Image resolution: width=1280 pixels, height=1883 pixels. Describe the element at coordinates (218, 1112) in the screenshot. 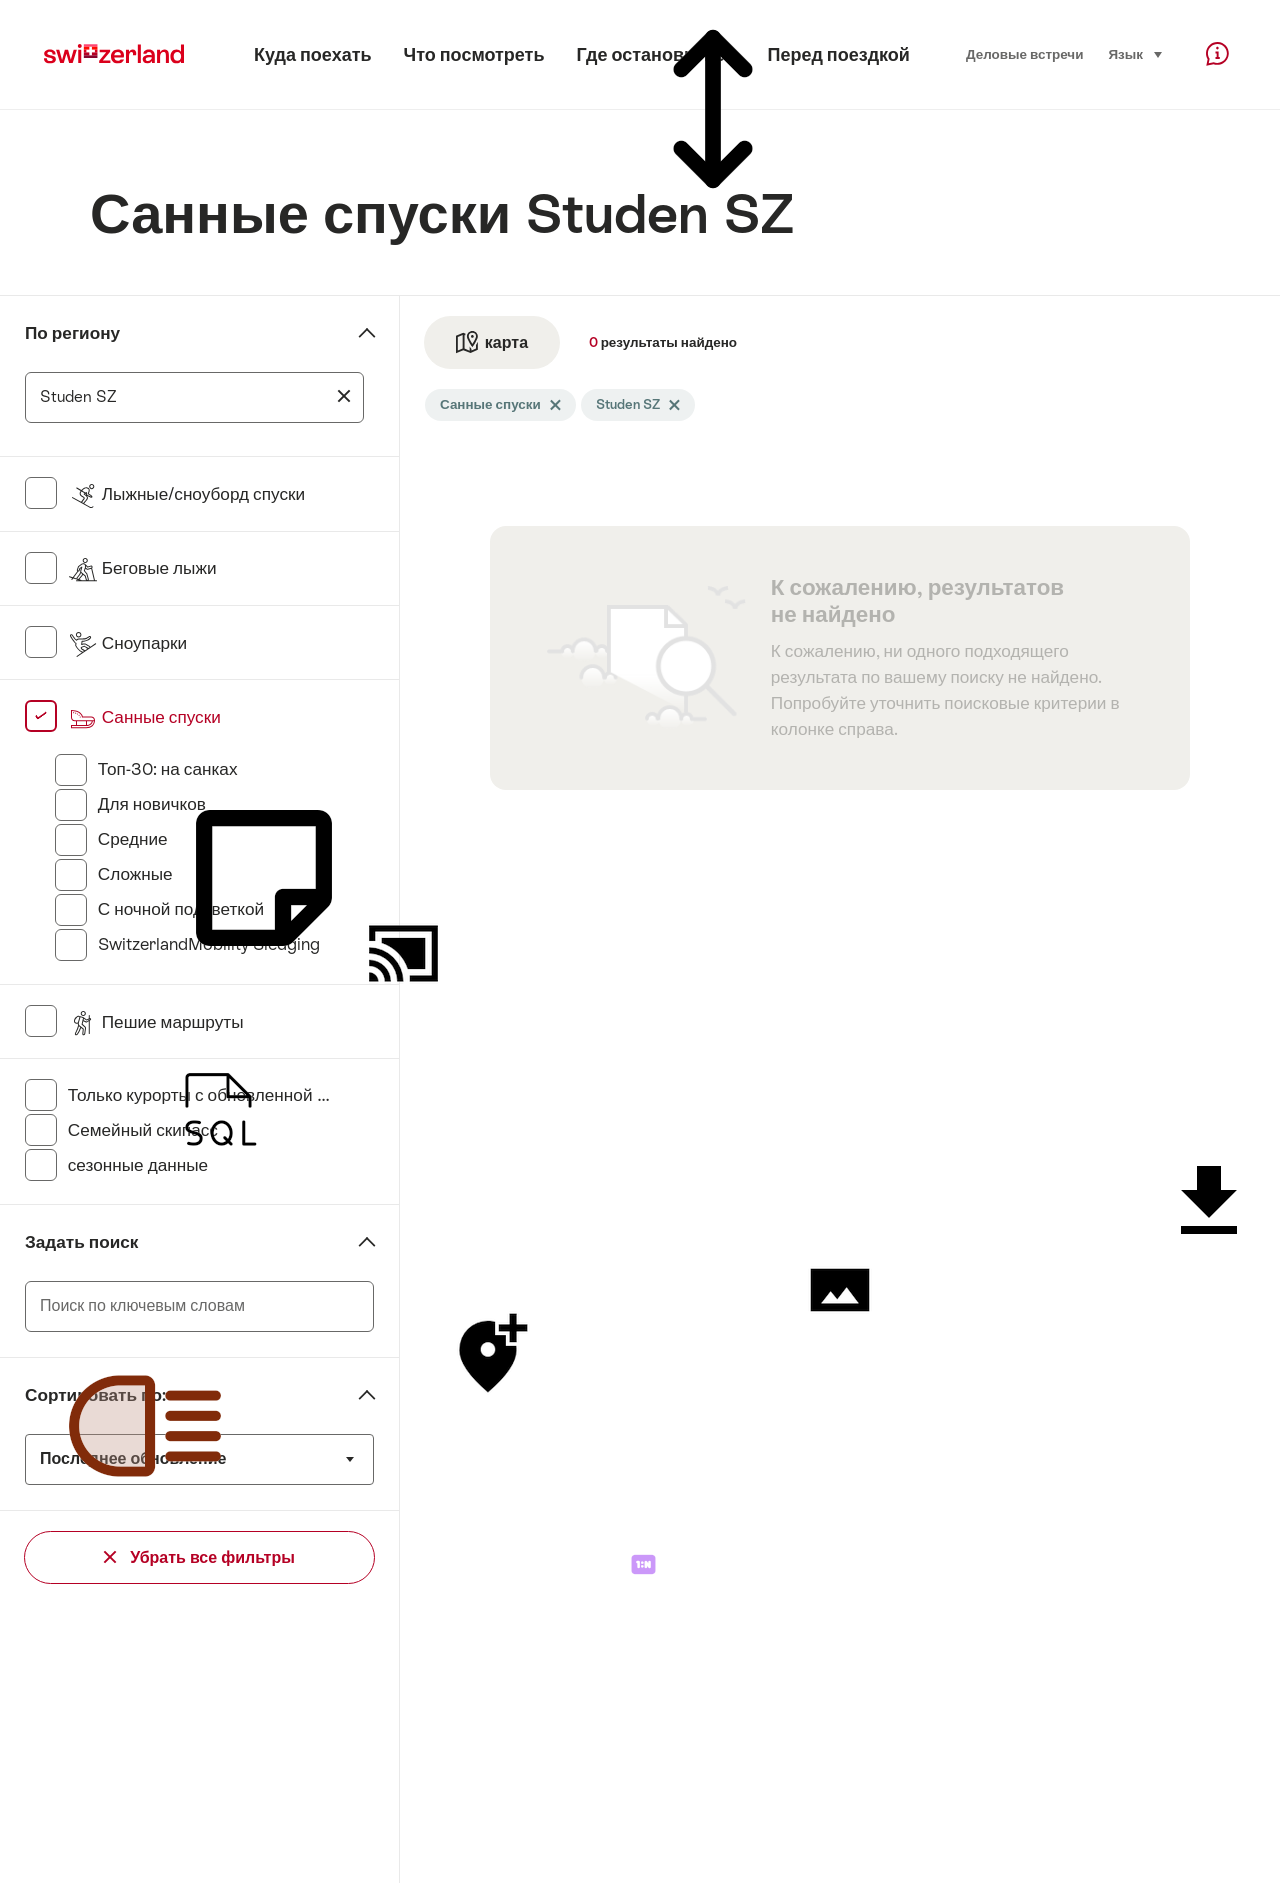

I see `open or view an SQL database file` at that location.